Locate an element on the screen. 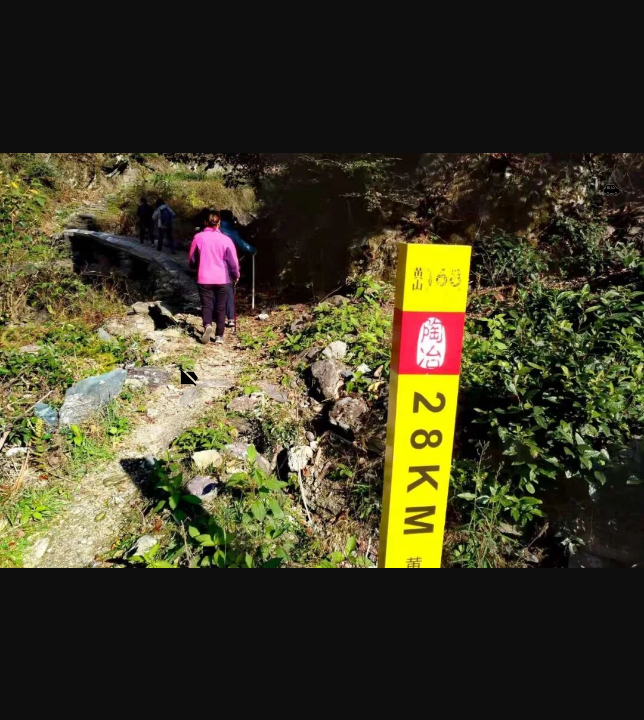  remove a label or tag is located at coordinates (189, 378).